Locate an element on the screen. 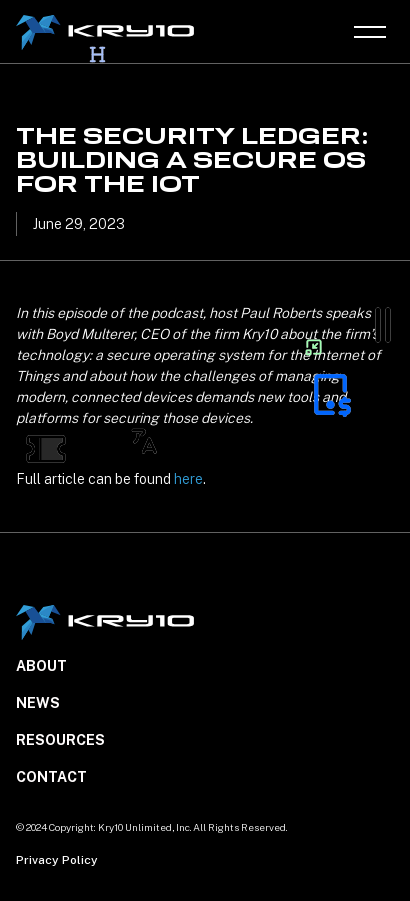 The image size is (410, 901). switch to Japanese katakana input is located at coordinates (143, 440).